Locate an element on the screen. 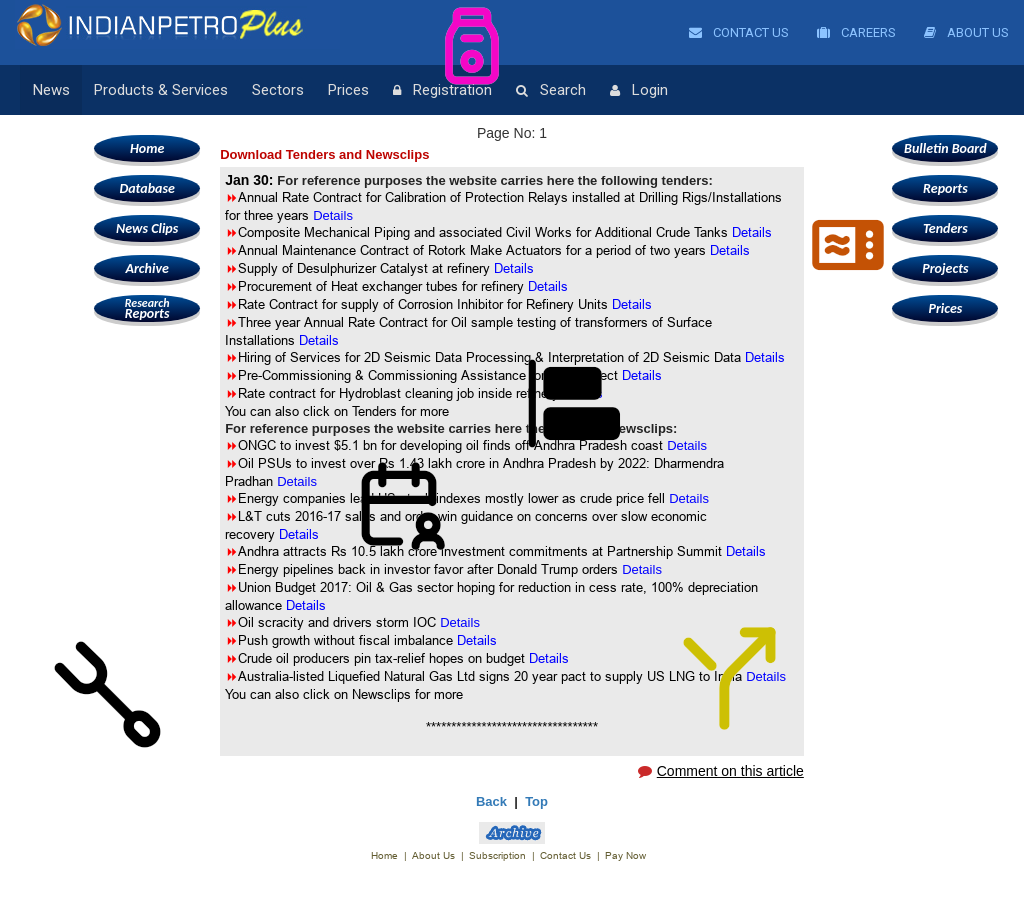 Image resolution: width=1024 pixels, height=899 pixels. access tool or utility settings is located at coordinates (107, 694).